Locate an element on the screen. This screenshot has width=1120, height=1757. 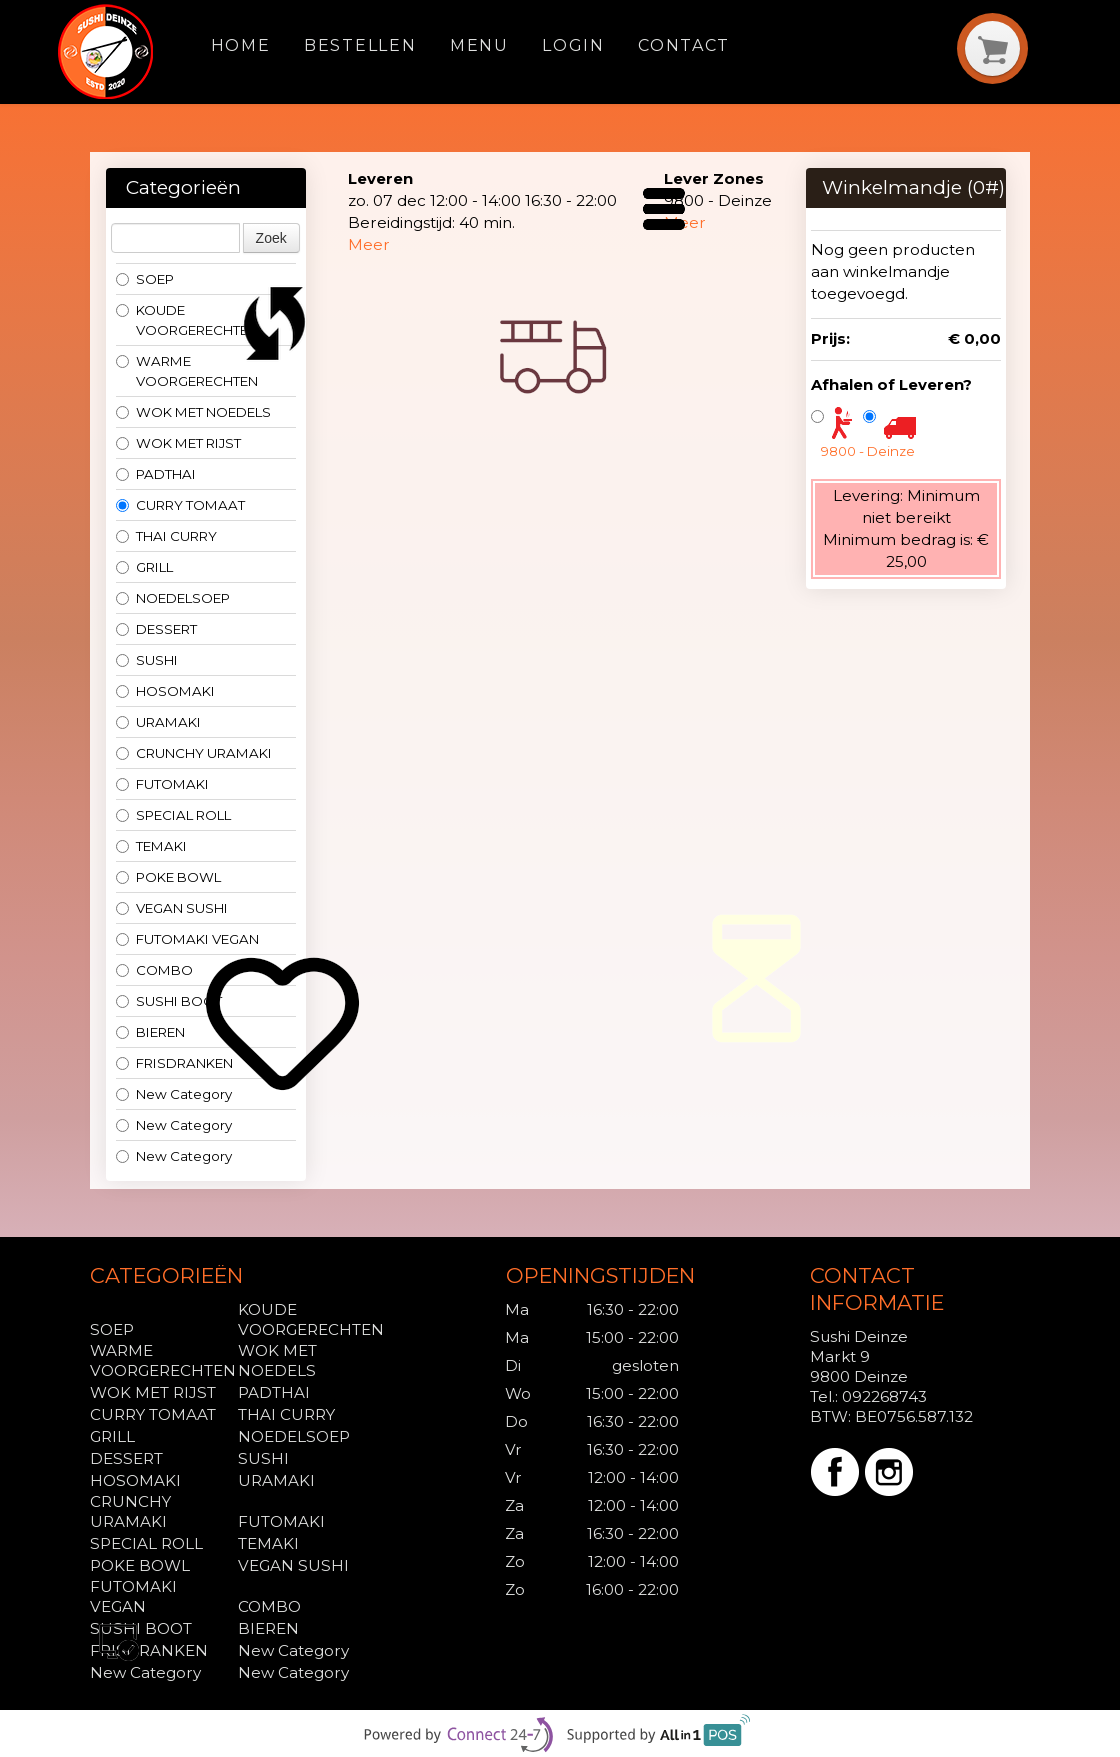
view data in row format is located at coordinates (664, 209).